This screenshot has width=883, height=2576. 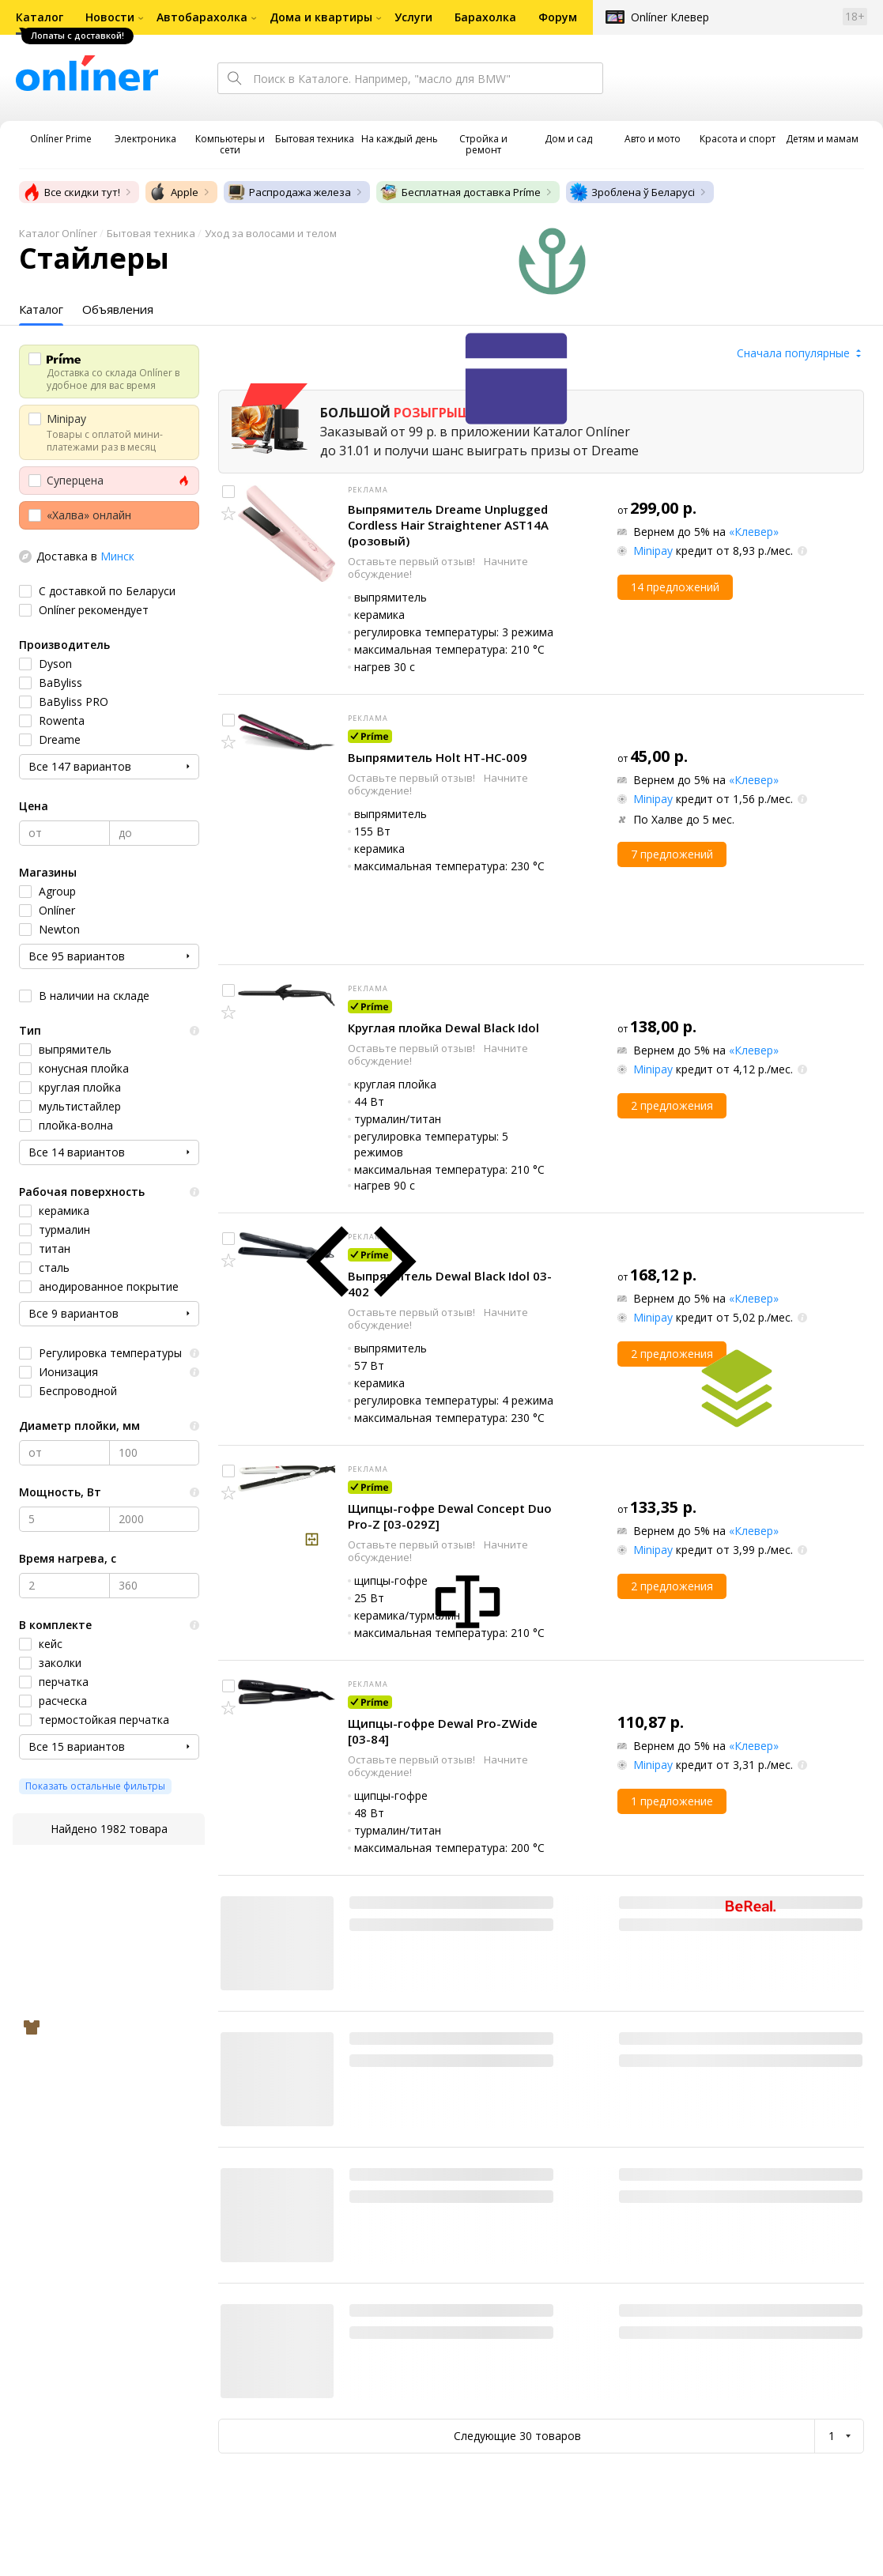 I want to click on split table cells horizontally, so click(x=311, y=1539).